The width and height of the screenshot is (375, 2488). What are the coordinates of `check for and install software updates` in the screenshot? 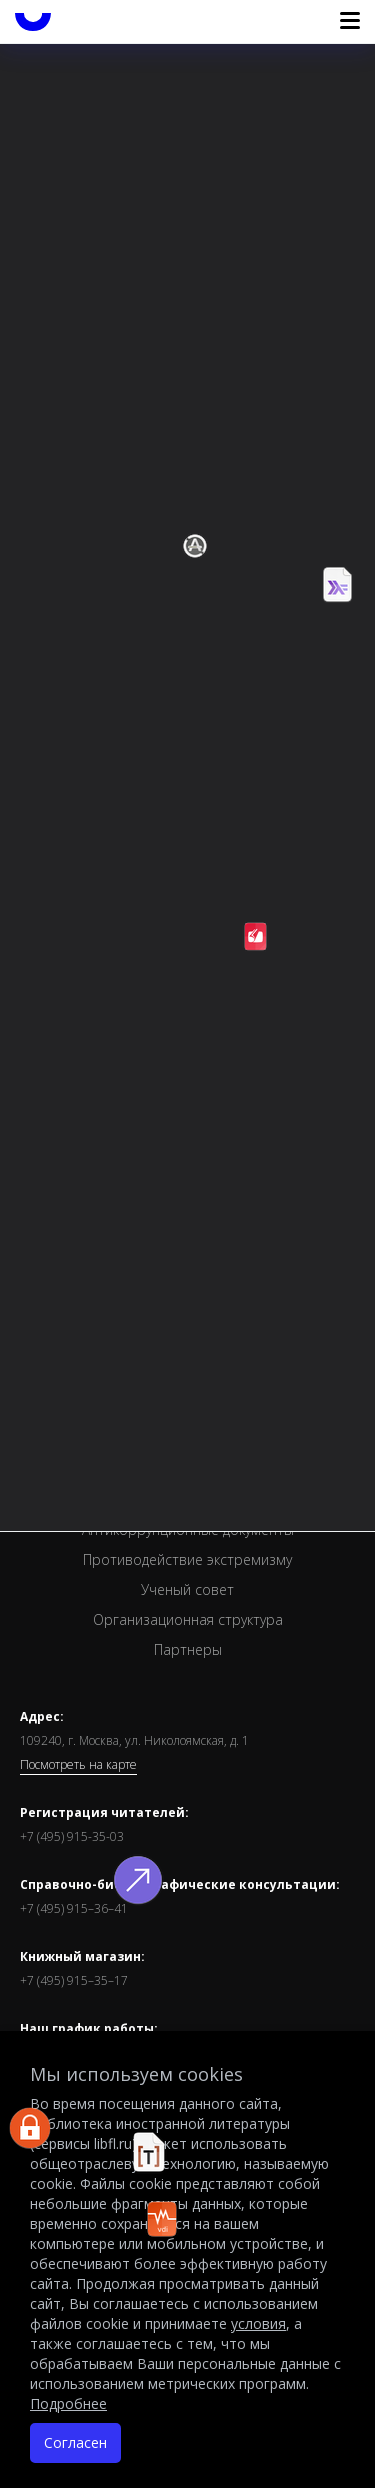 It's located at (195, 546).